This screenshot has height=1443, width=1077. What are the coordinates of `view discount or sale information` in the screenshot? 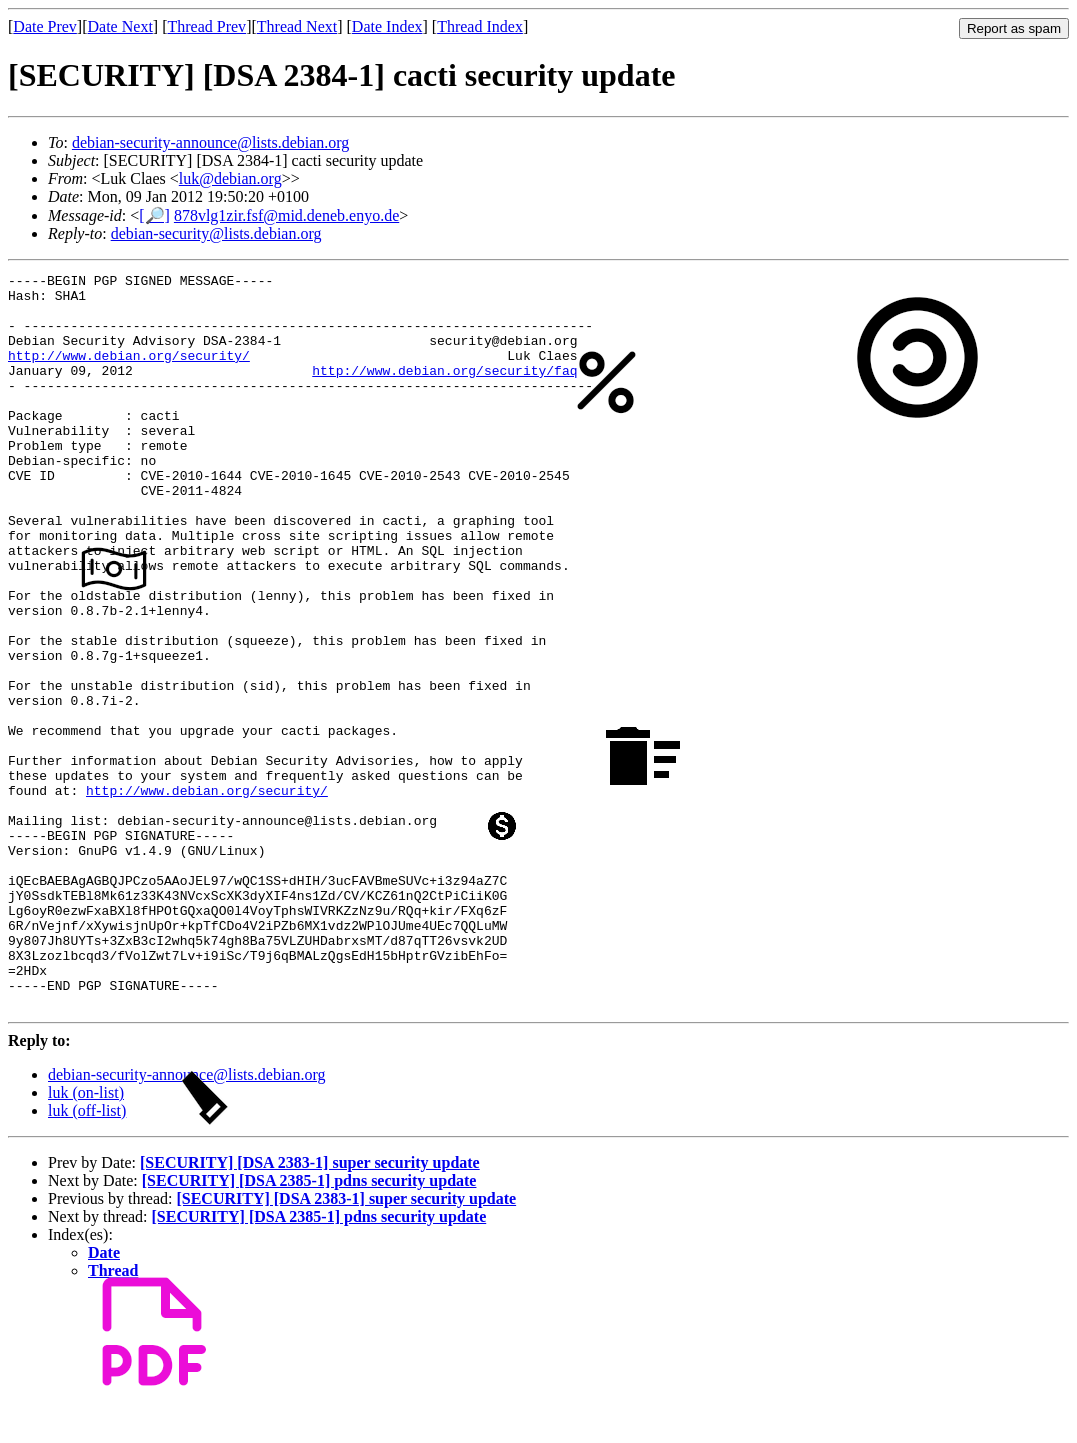 It's located at (606, 380).